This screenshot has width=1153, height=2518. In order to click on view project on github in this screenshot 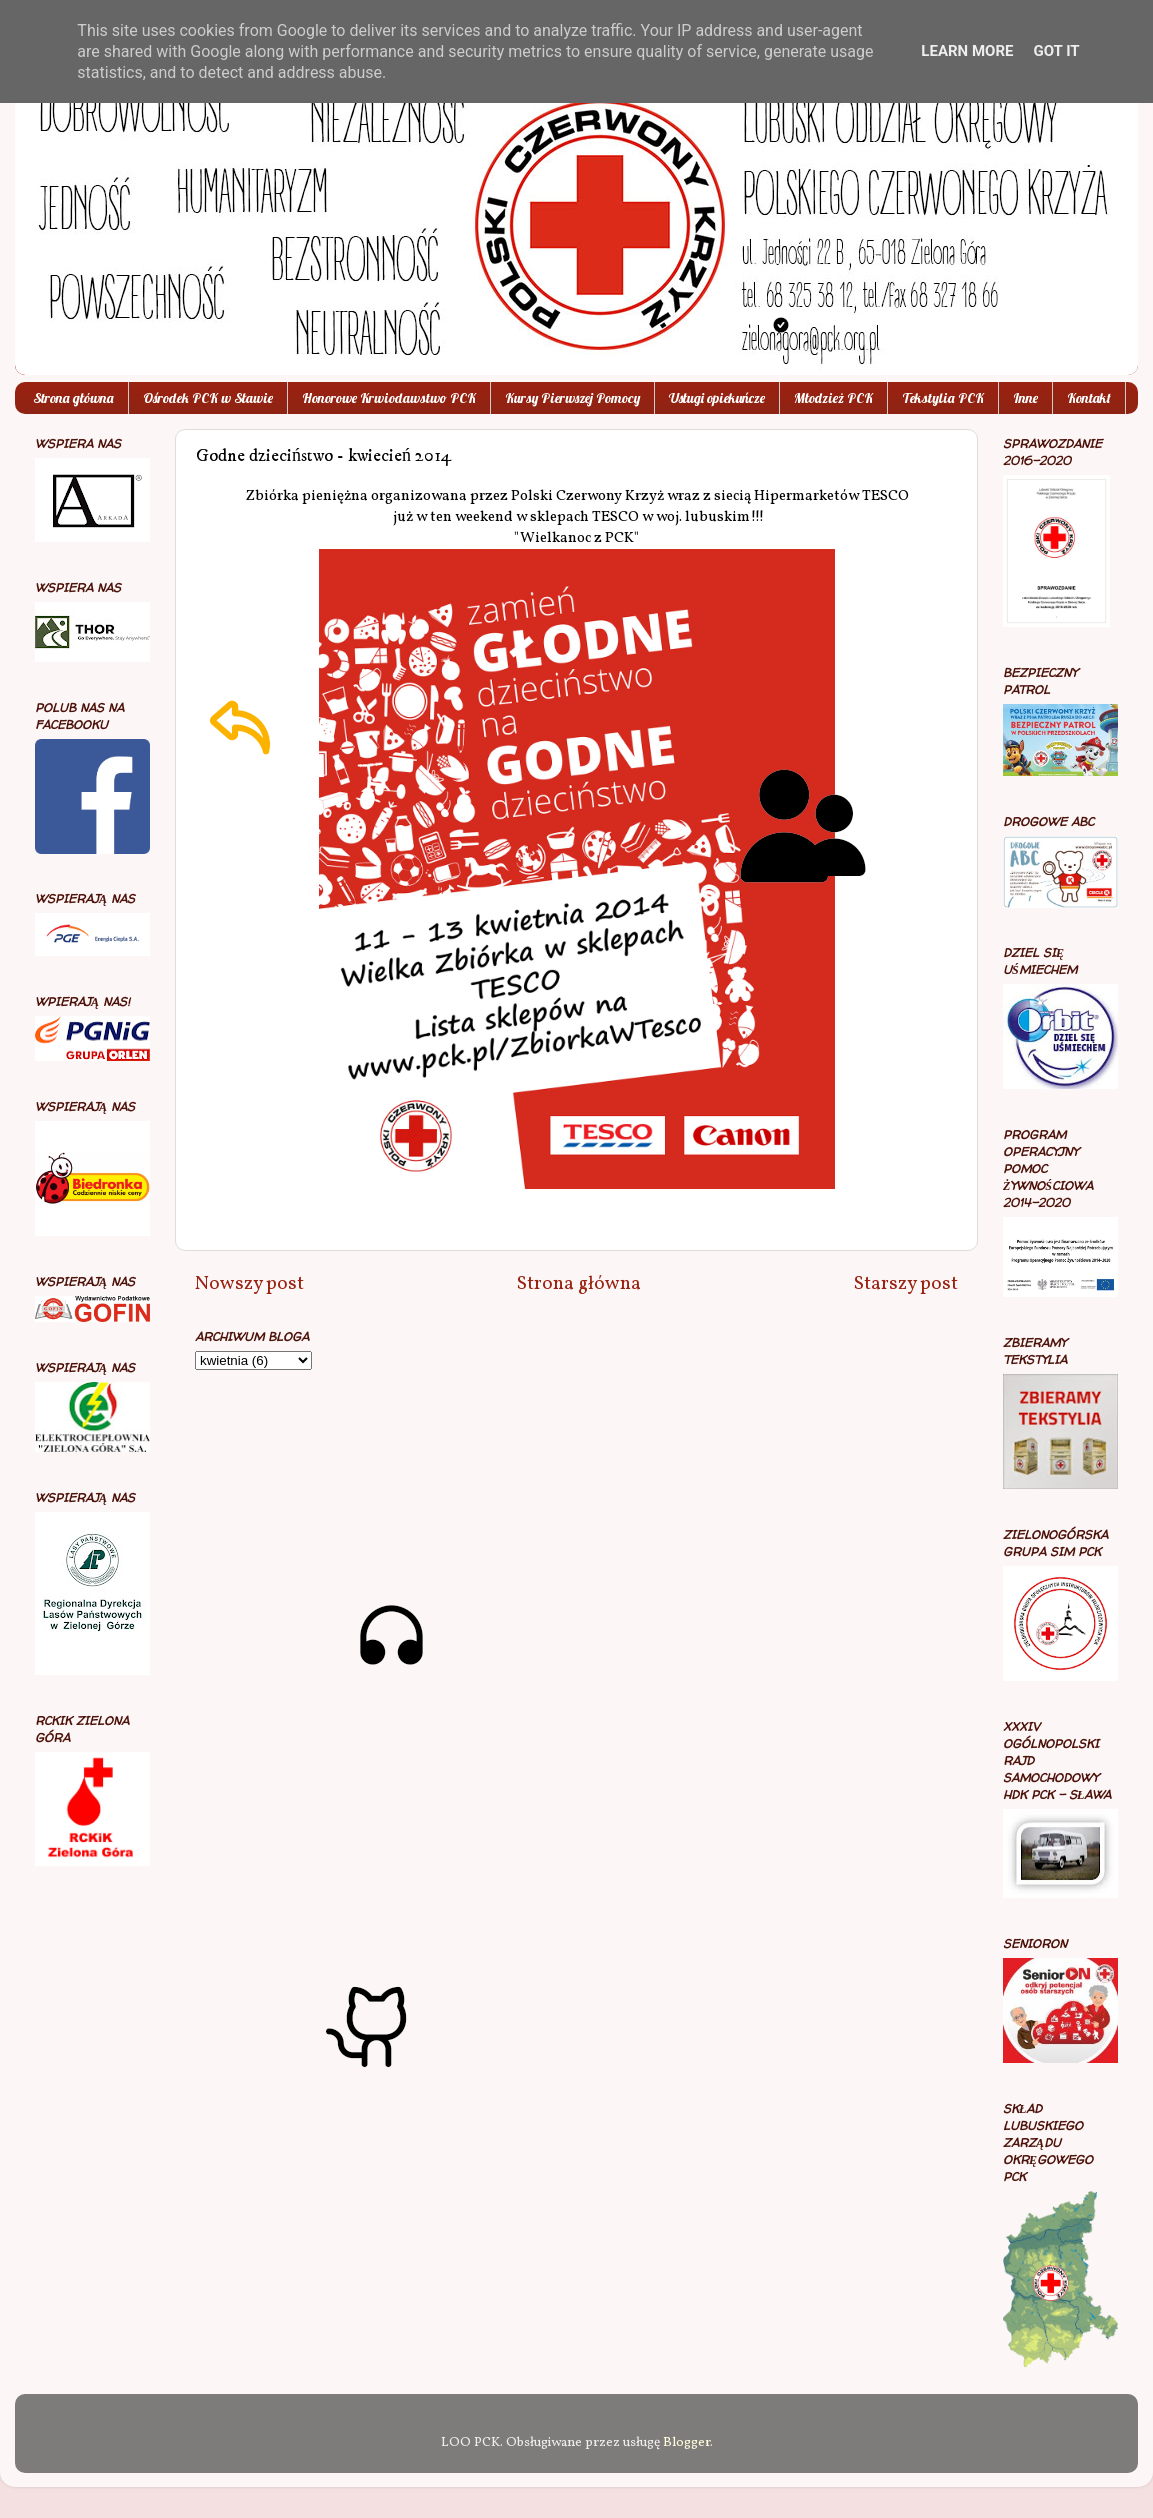, I will do `click(373, 2025)`.